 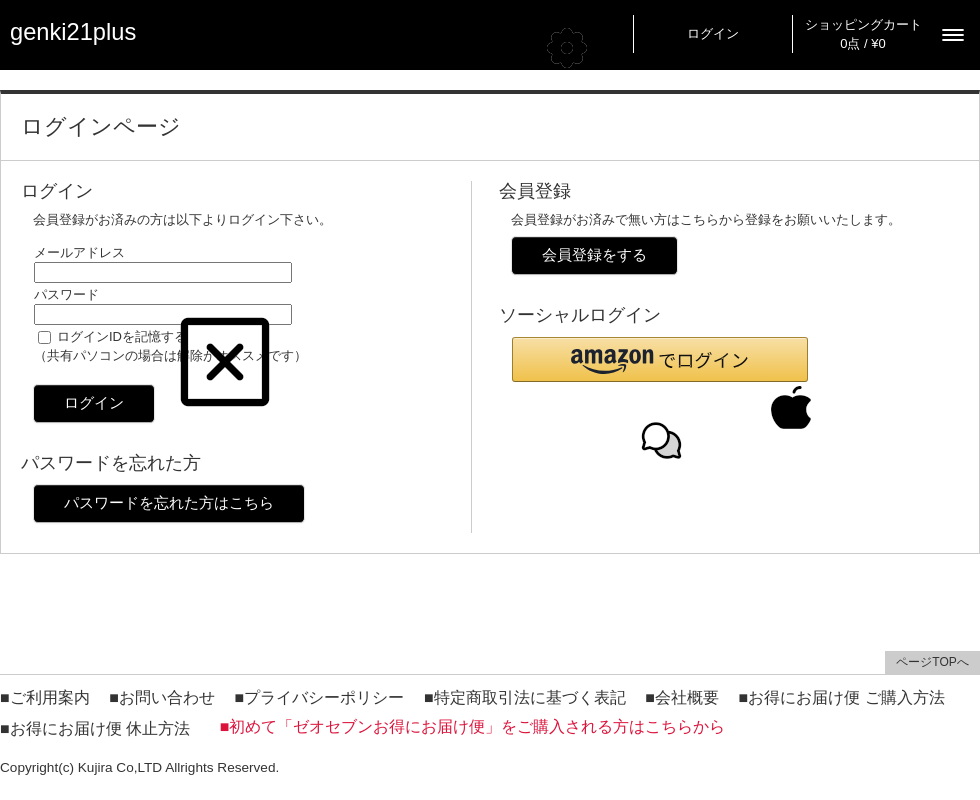 What do you see at coordinates (792, 410) in the screenshot?
I see `apple brand or product indicator` at bounding box center [792, 410].